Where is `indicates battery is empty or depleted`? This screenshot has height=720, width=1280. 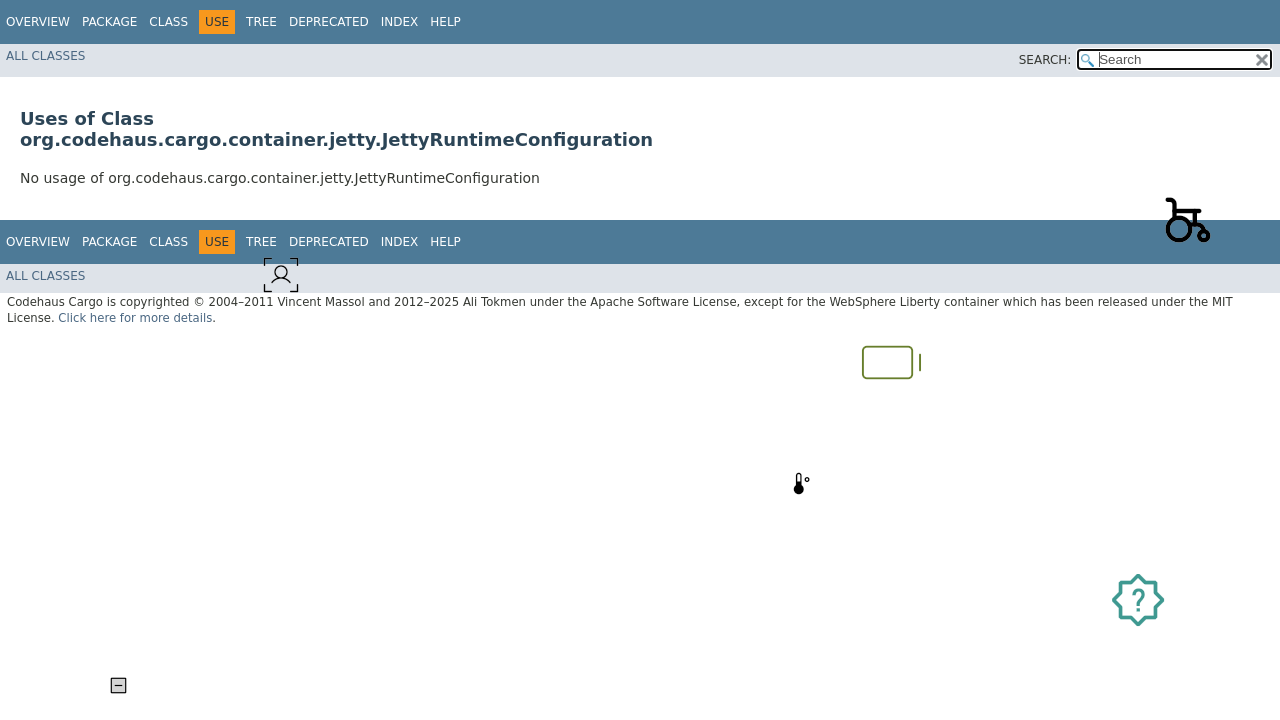 indicates battery is empty or depleted is located at coordinates (890, 362).